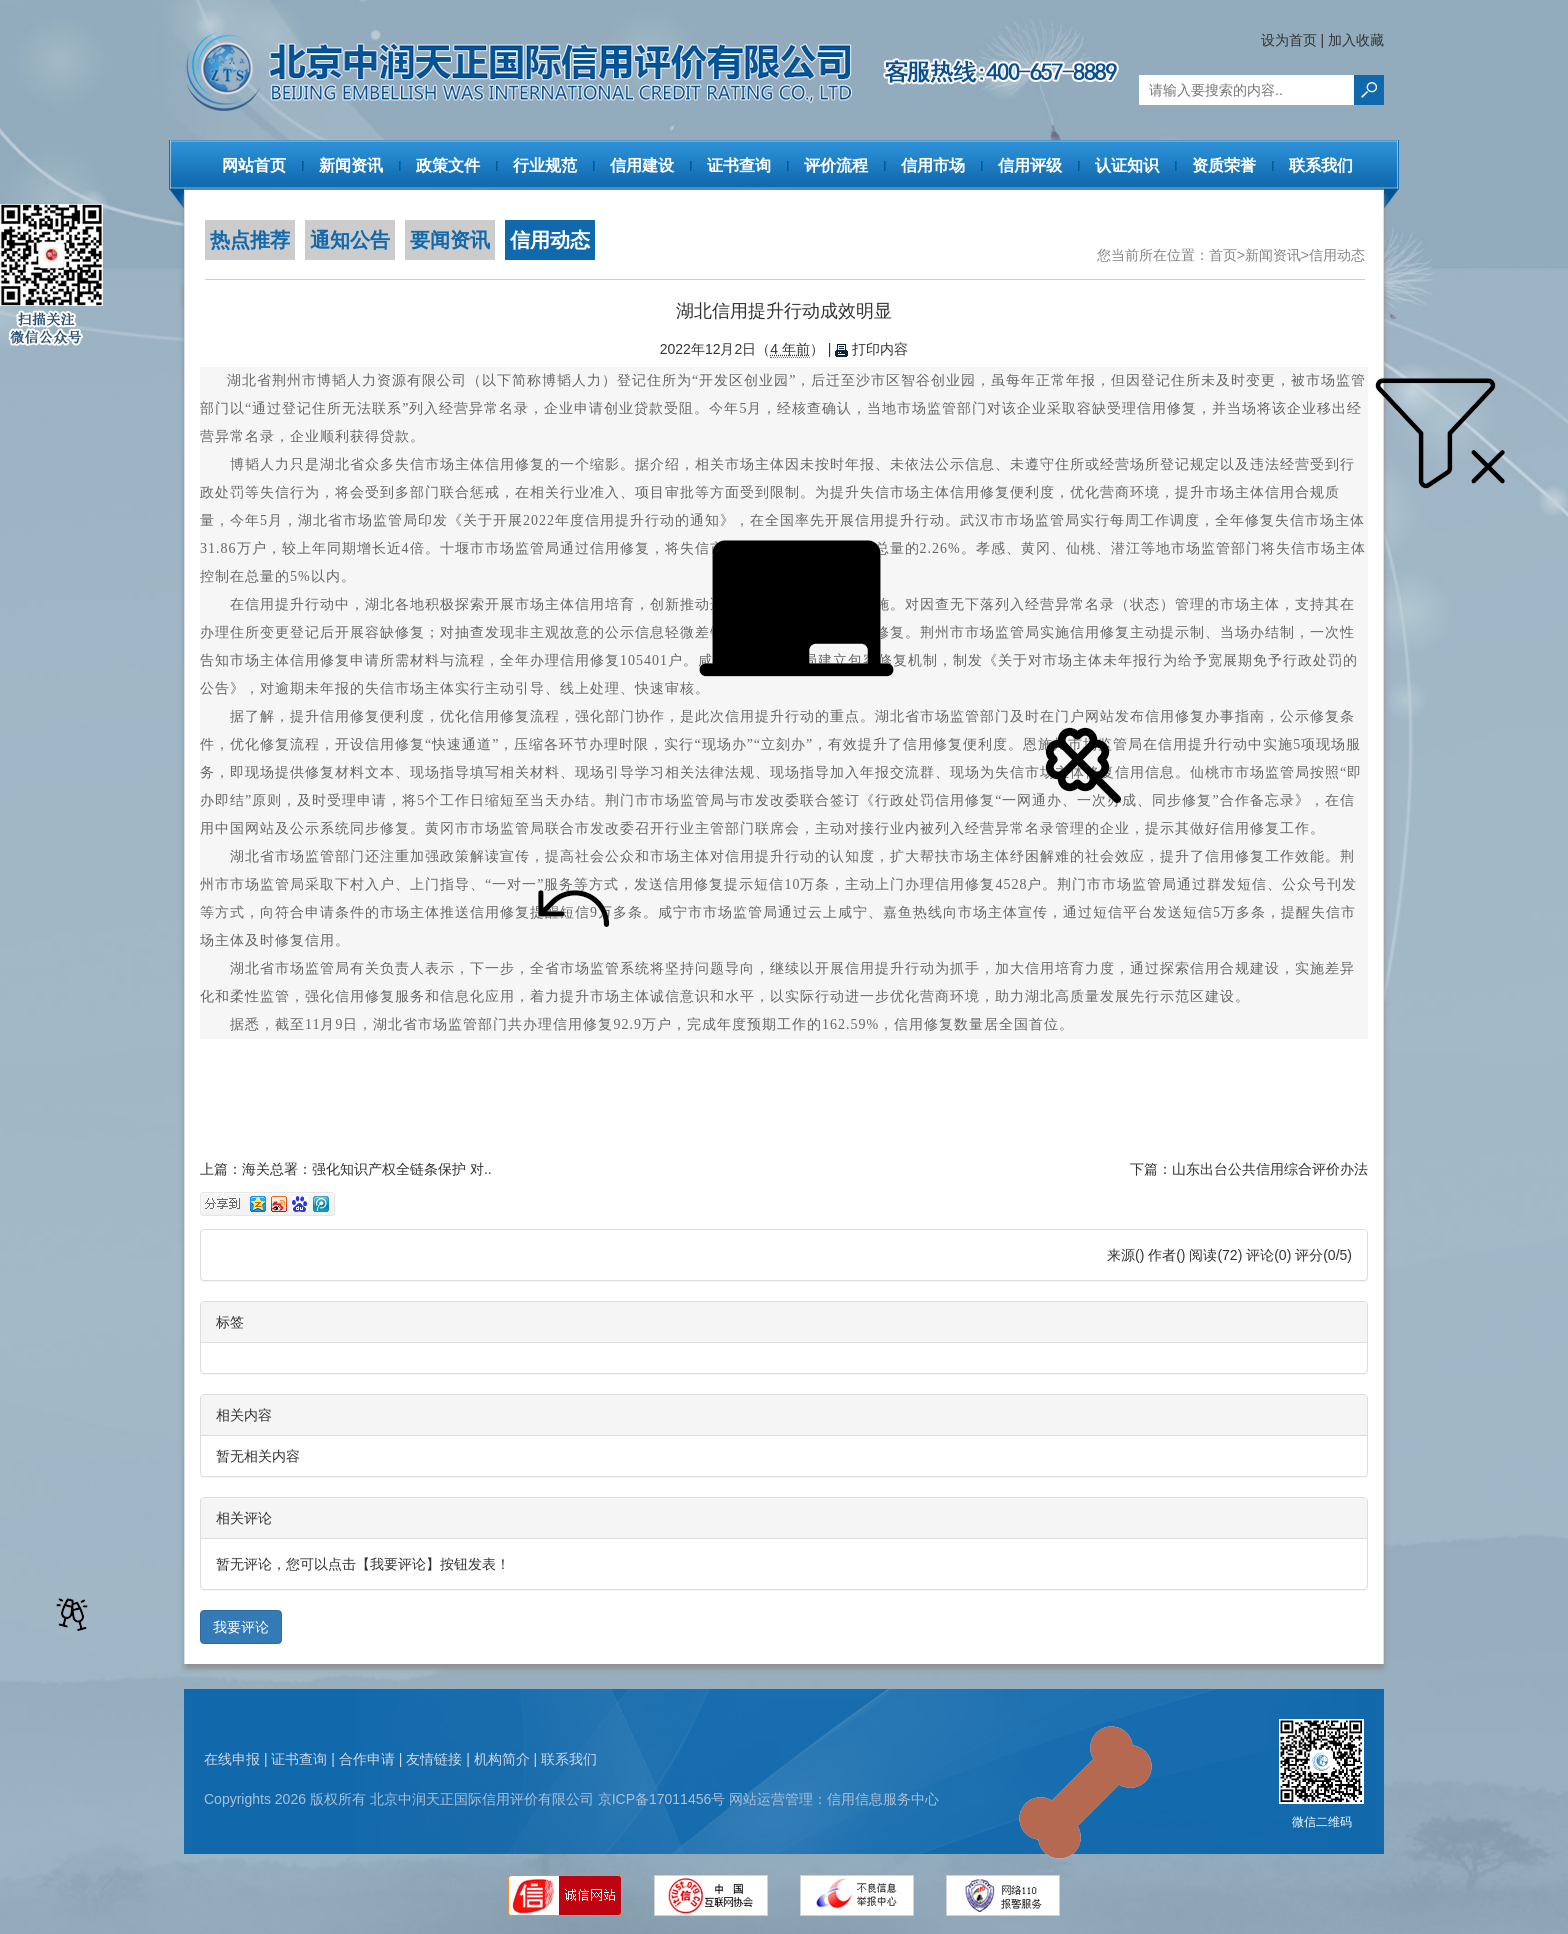 Image resolution: width=1568 pixels, height=1934 pixels. What do you see at coordinates (1085, 1792) in the screenshot?
I see `access pet-related features or settings` at bounding box center [1085, 1792].